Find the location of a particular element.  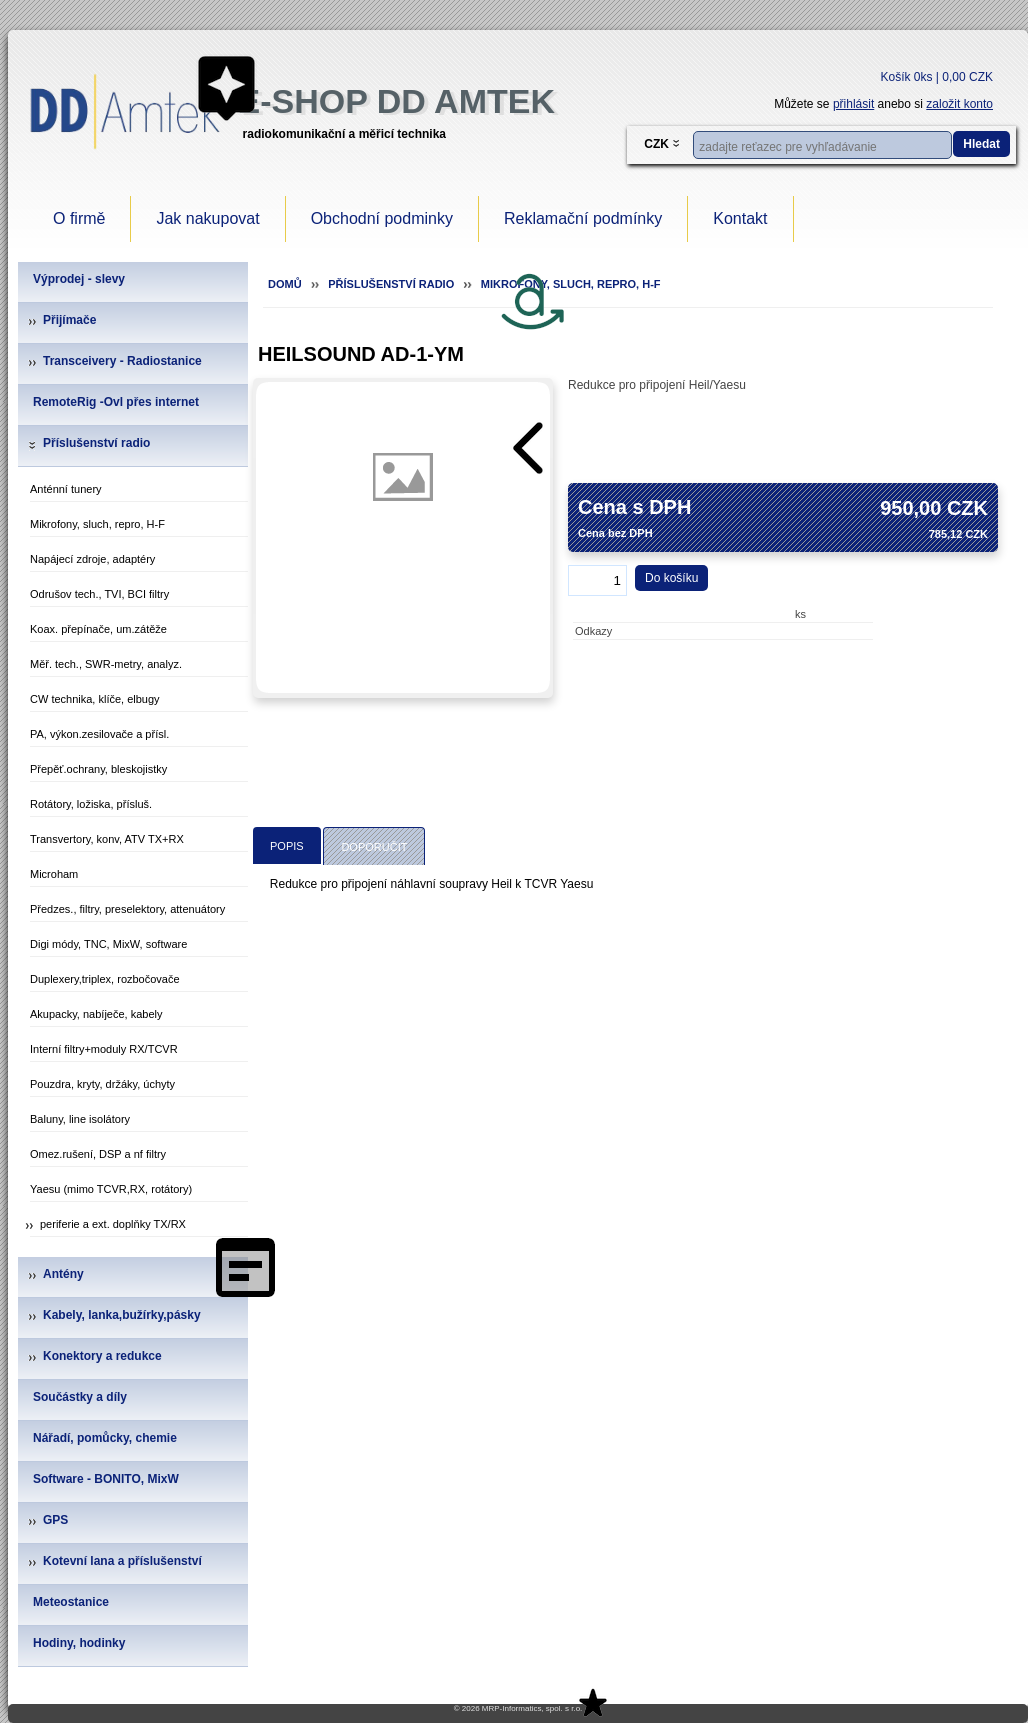

rate or favorite an item is located at coordinates (593, 1702).